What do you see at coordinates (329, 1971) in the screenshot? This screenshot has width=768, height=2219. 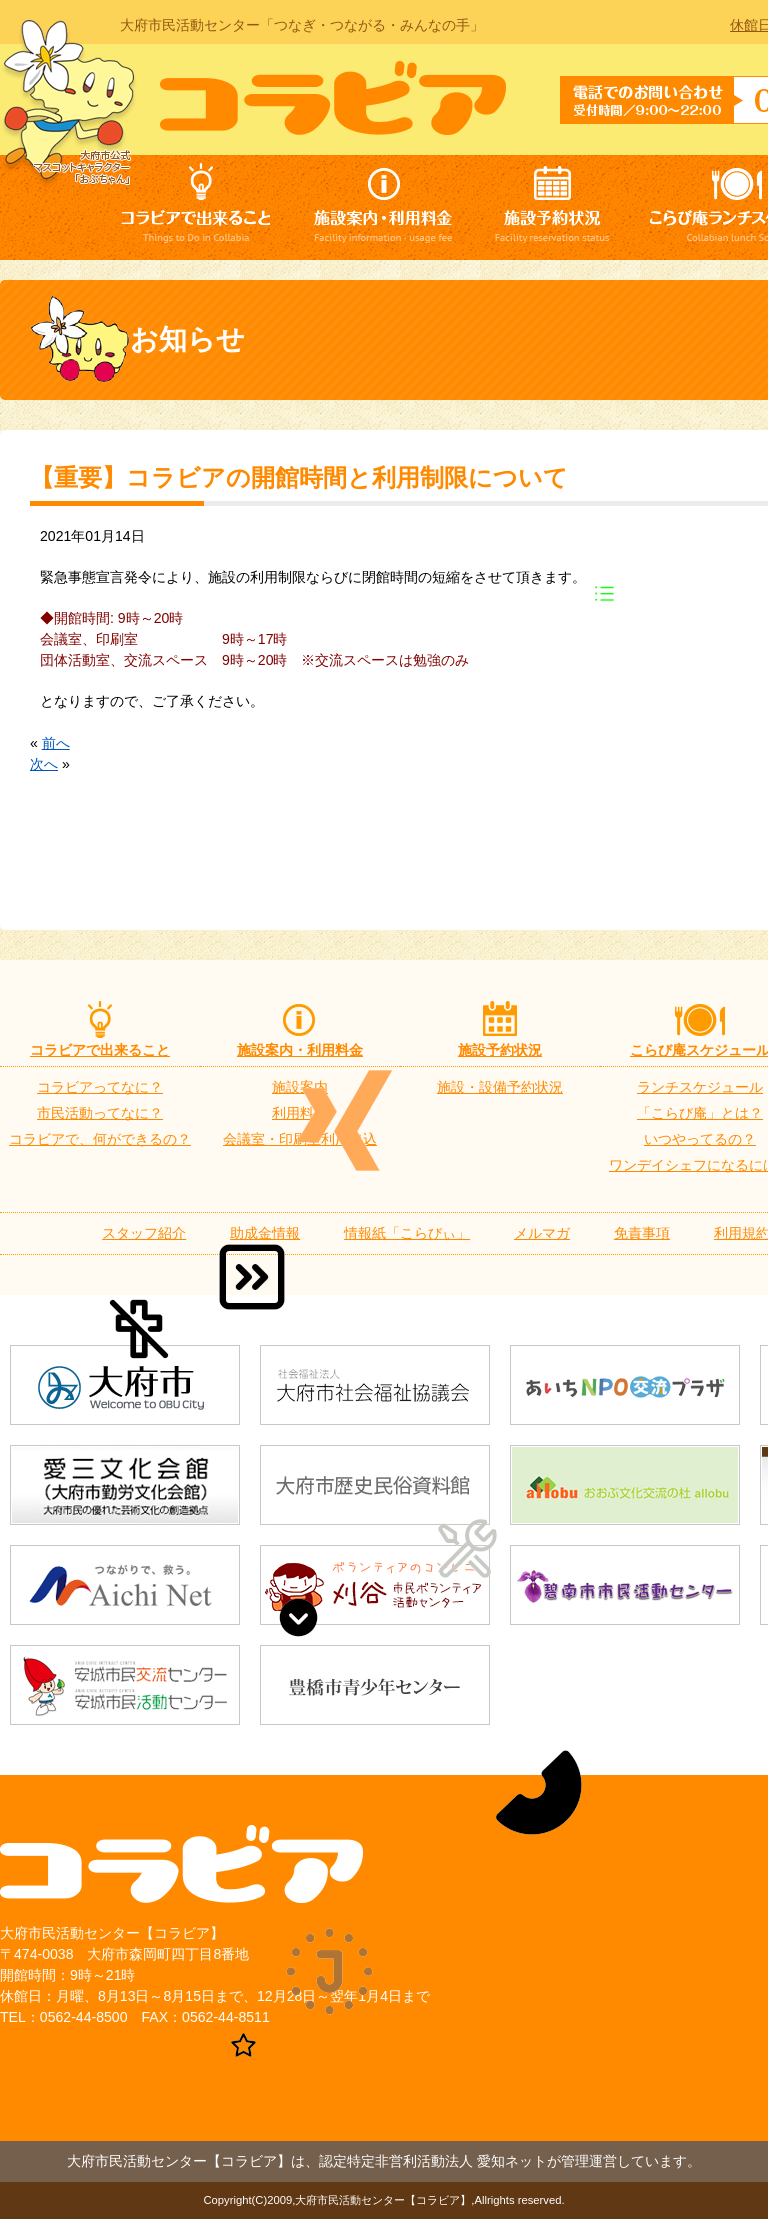 I see `indicates a loading or pending state for item "J"` at bounding box center [329, 1971].